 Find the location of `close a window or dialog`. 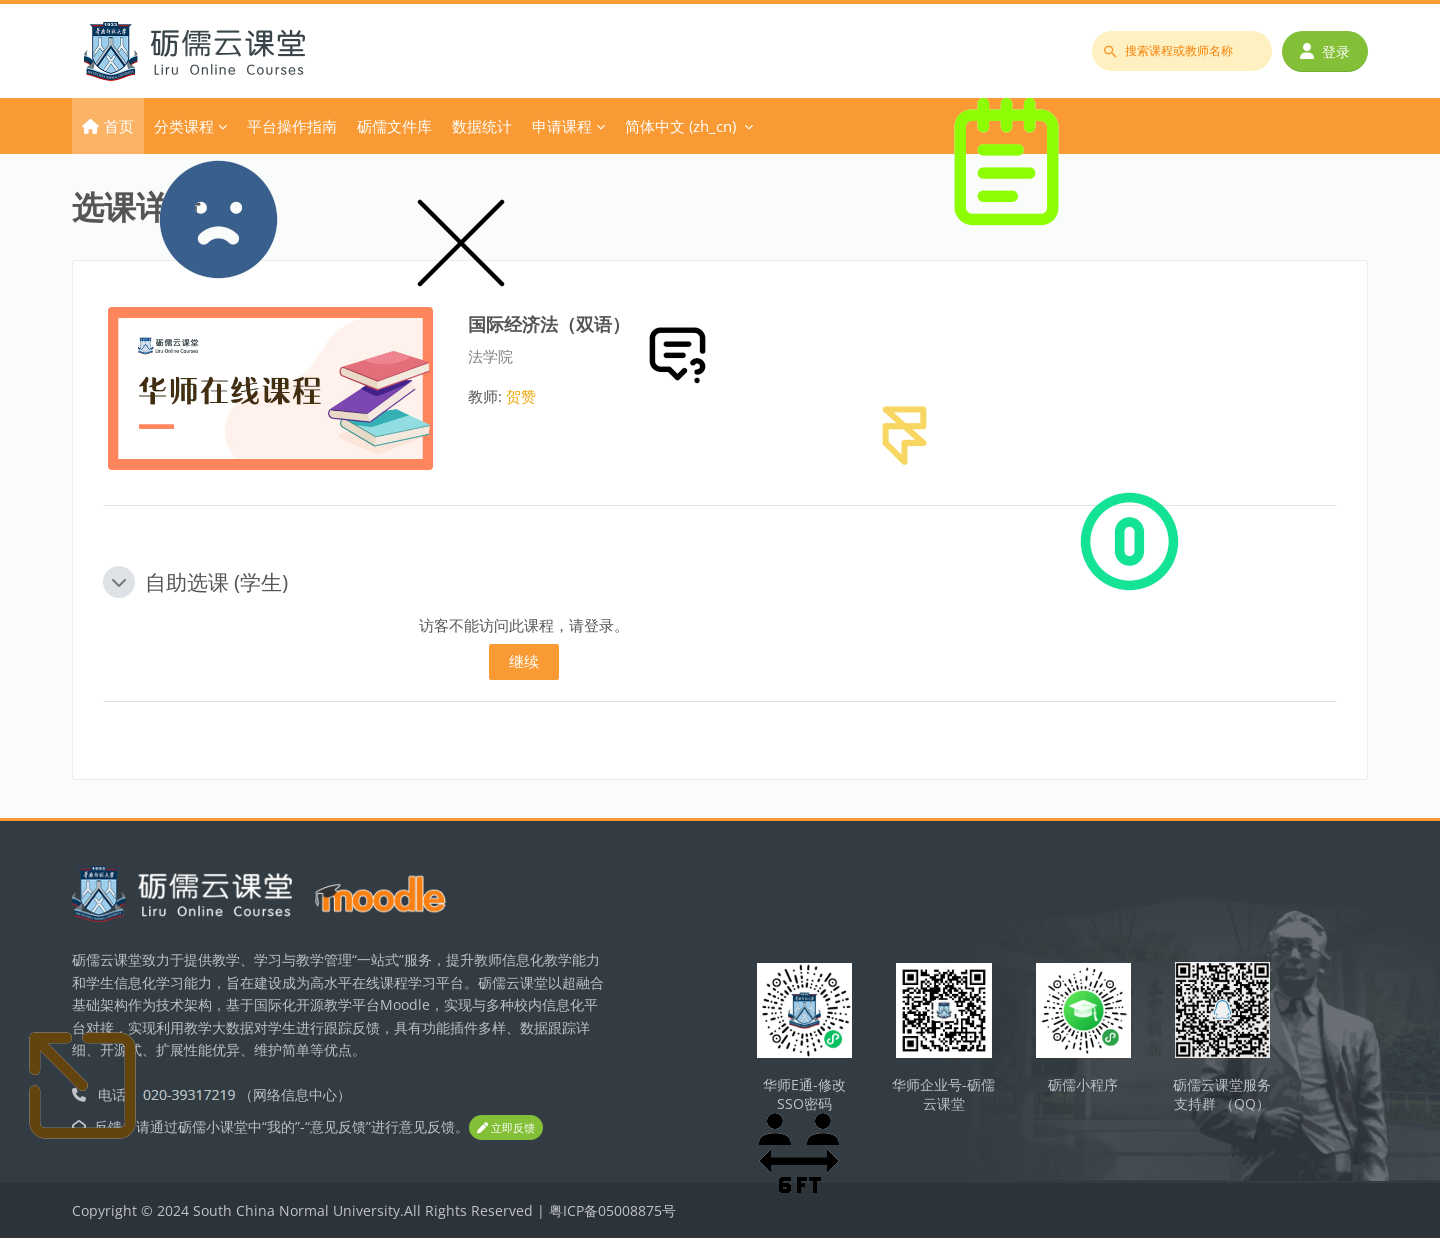

close a window or dialog is located at coordinates (461, 243).